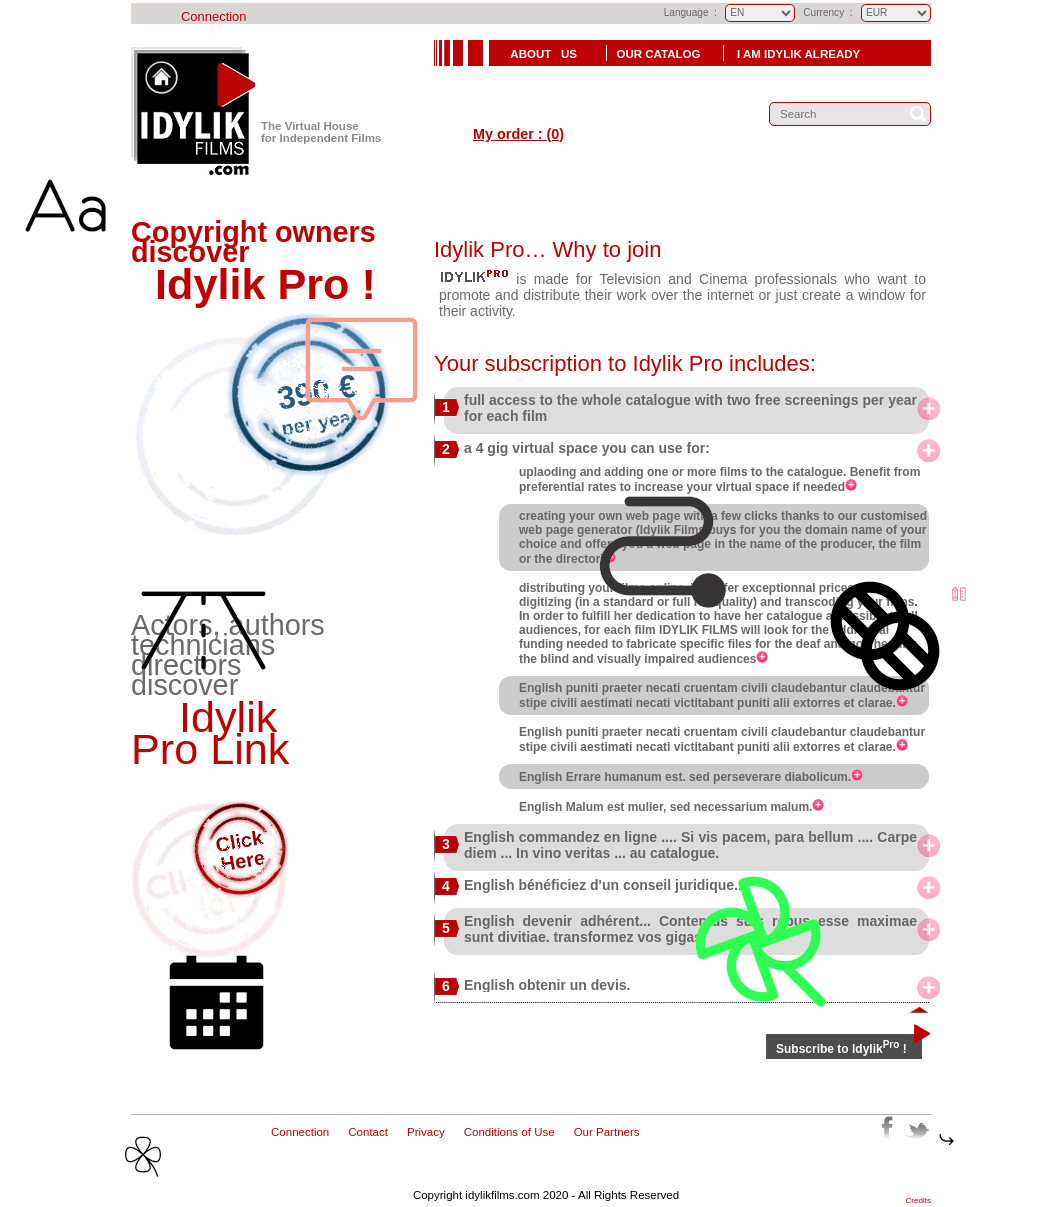 The width and height of the screenshot is (1062, 1207). Describe the element at coordinates (361, 364) in the screenshot. I see `open chat or messaging` at that location.